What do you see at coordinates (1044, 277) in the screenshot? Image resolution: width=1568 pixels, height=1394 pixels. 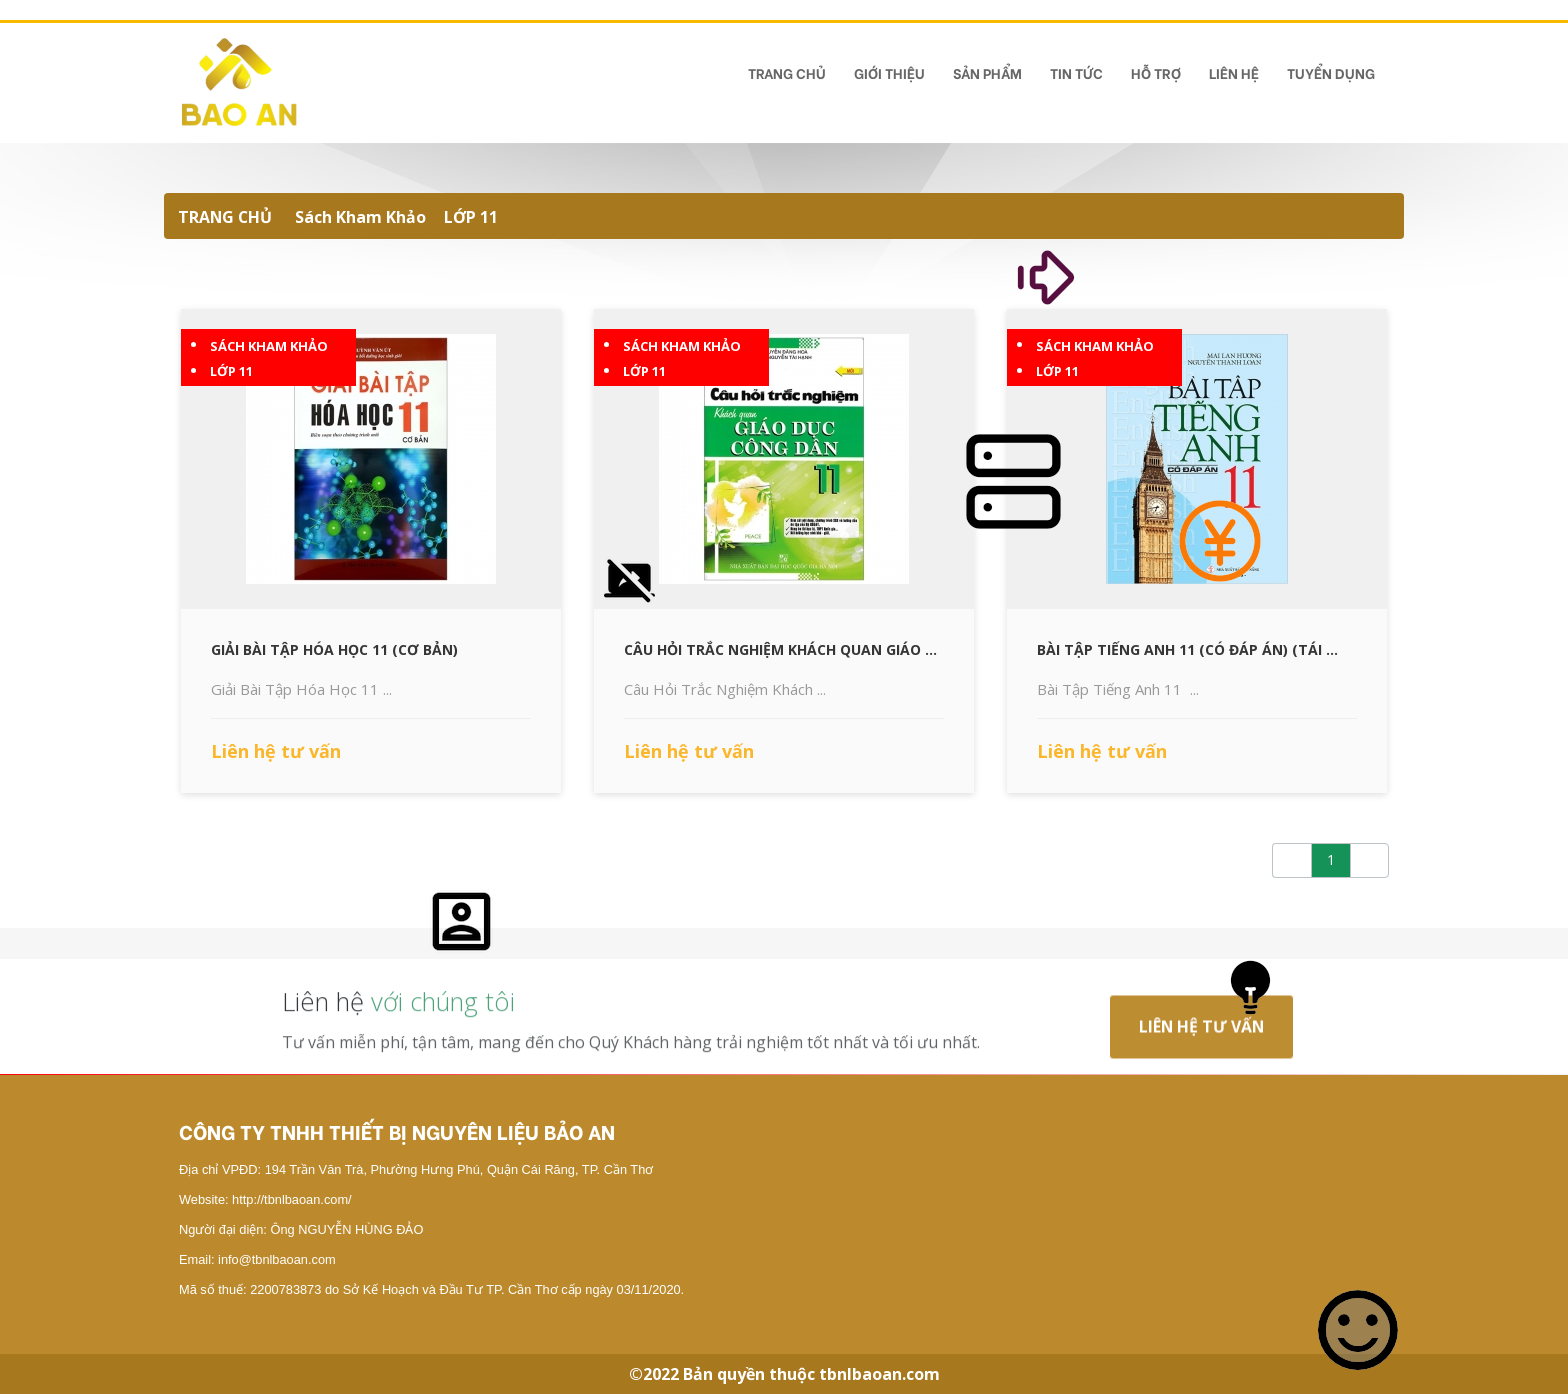 I see `skip to end or jump forward` at bounding box center [1044, 277].